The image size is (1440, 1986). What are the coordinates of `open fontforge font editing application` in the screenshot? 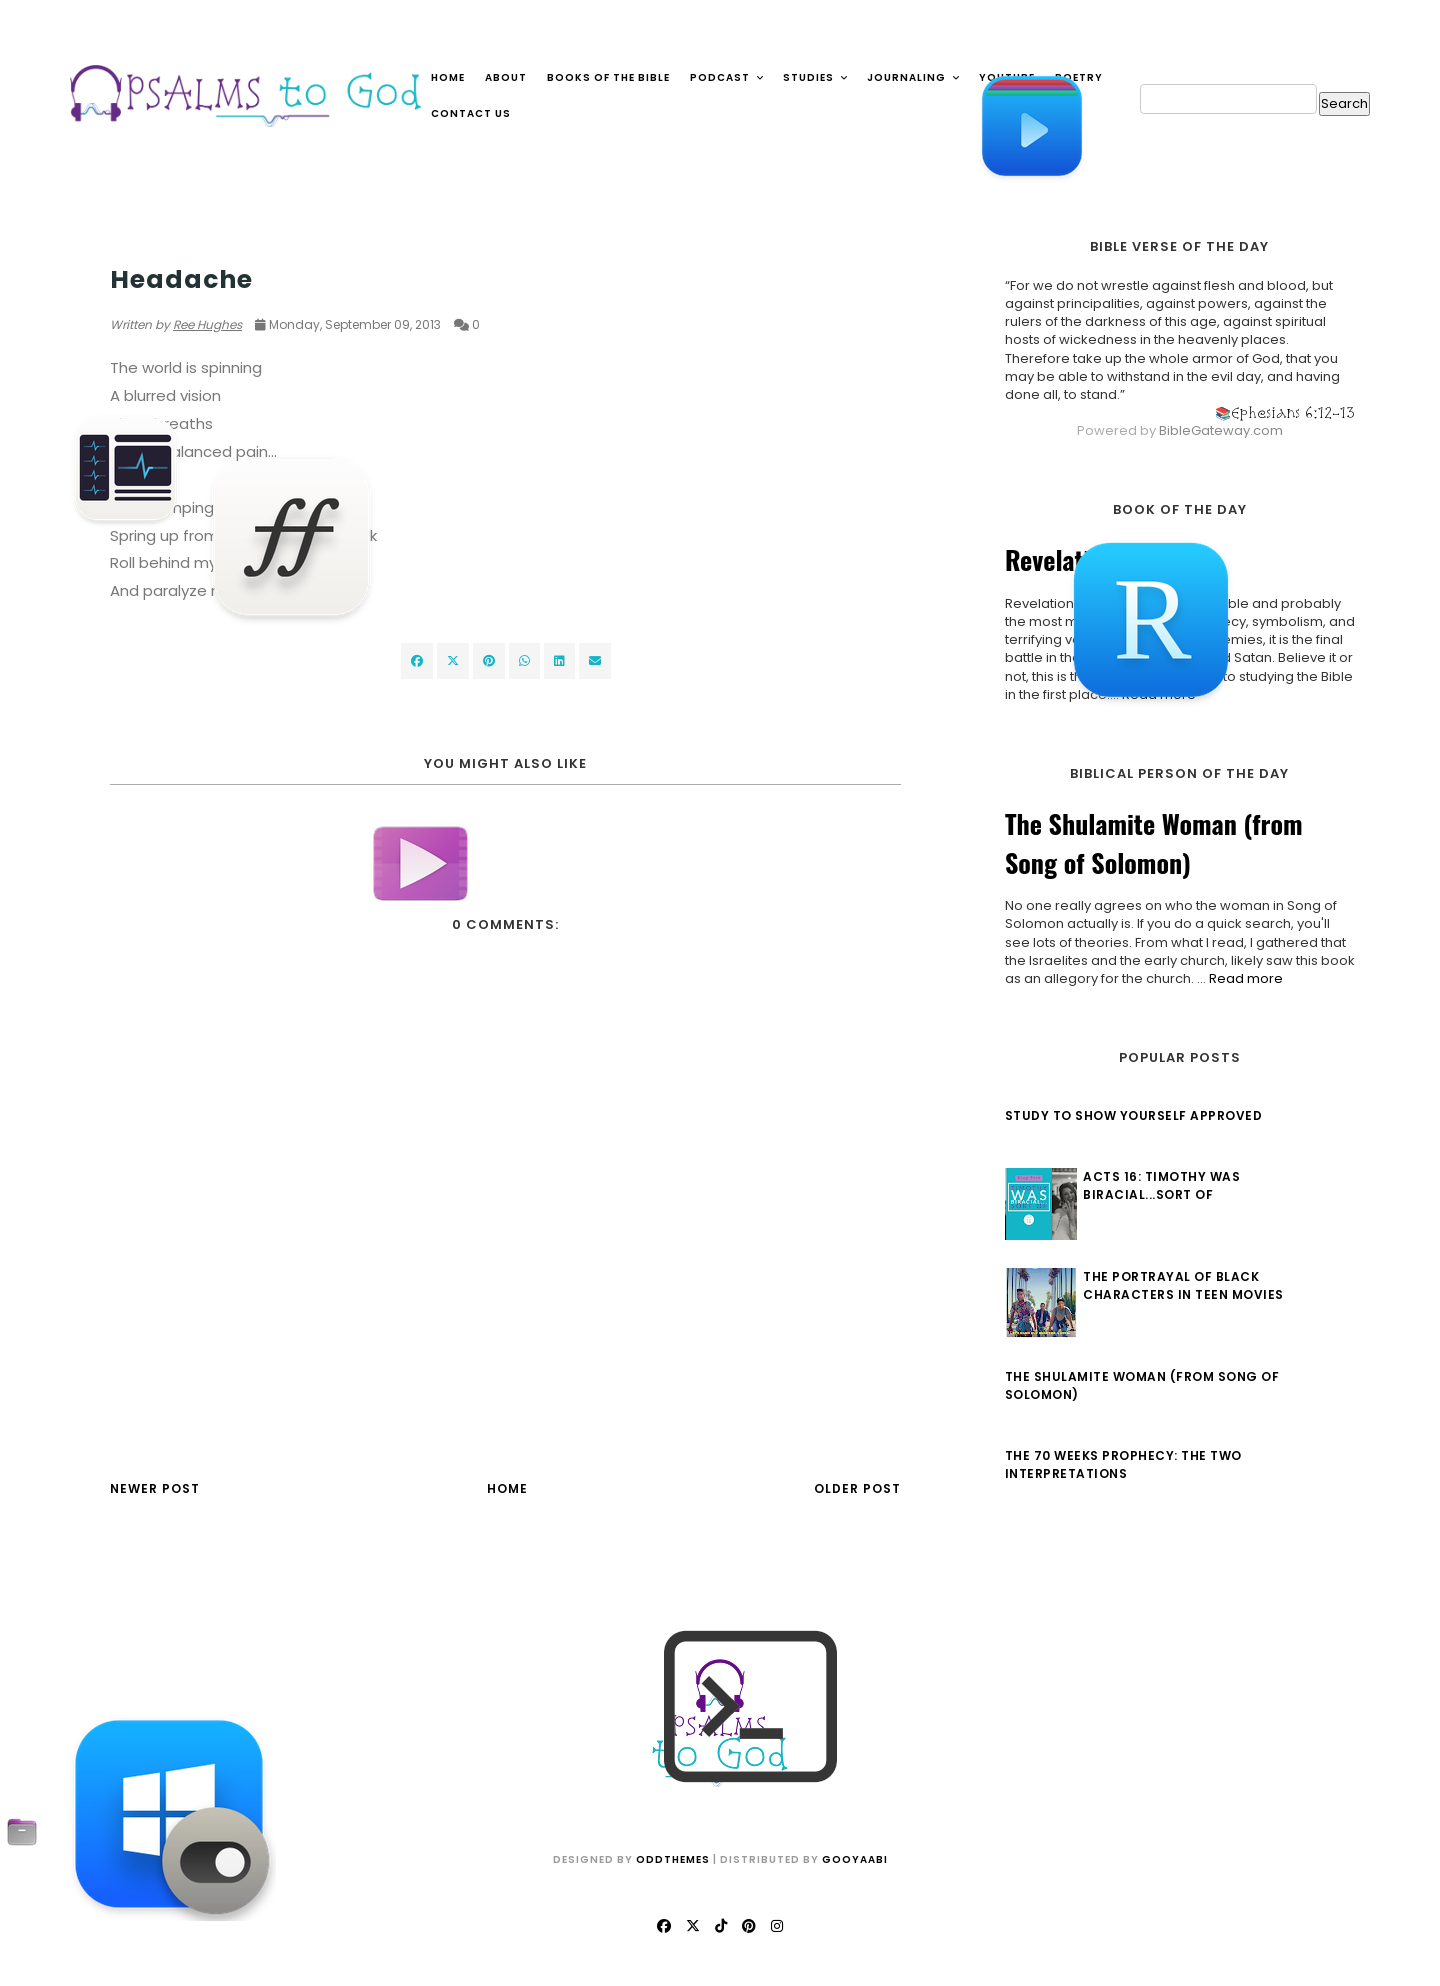 It's located at (291, 537).